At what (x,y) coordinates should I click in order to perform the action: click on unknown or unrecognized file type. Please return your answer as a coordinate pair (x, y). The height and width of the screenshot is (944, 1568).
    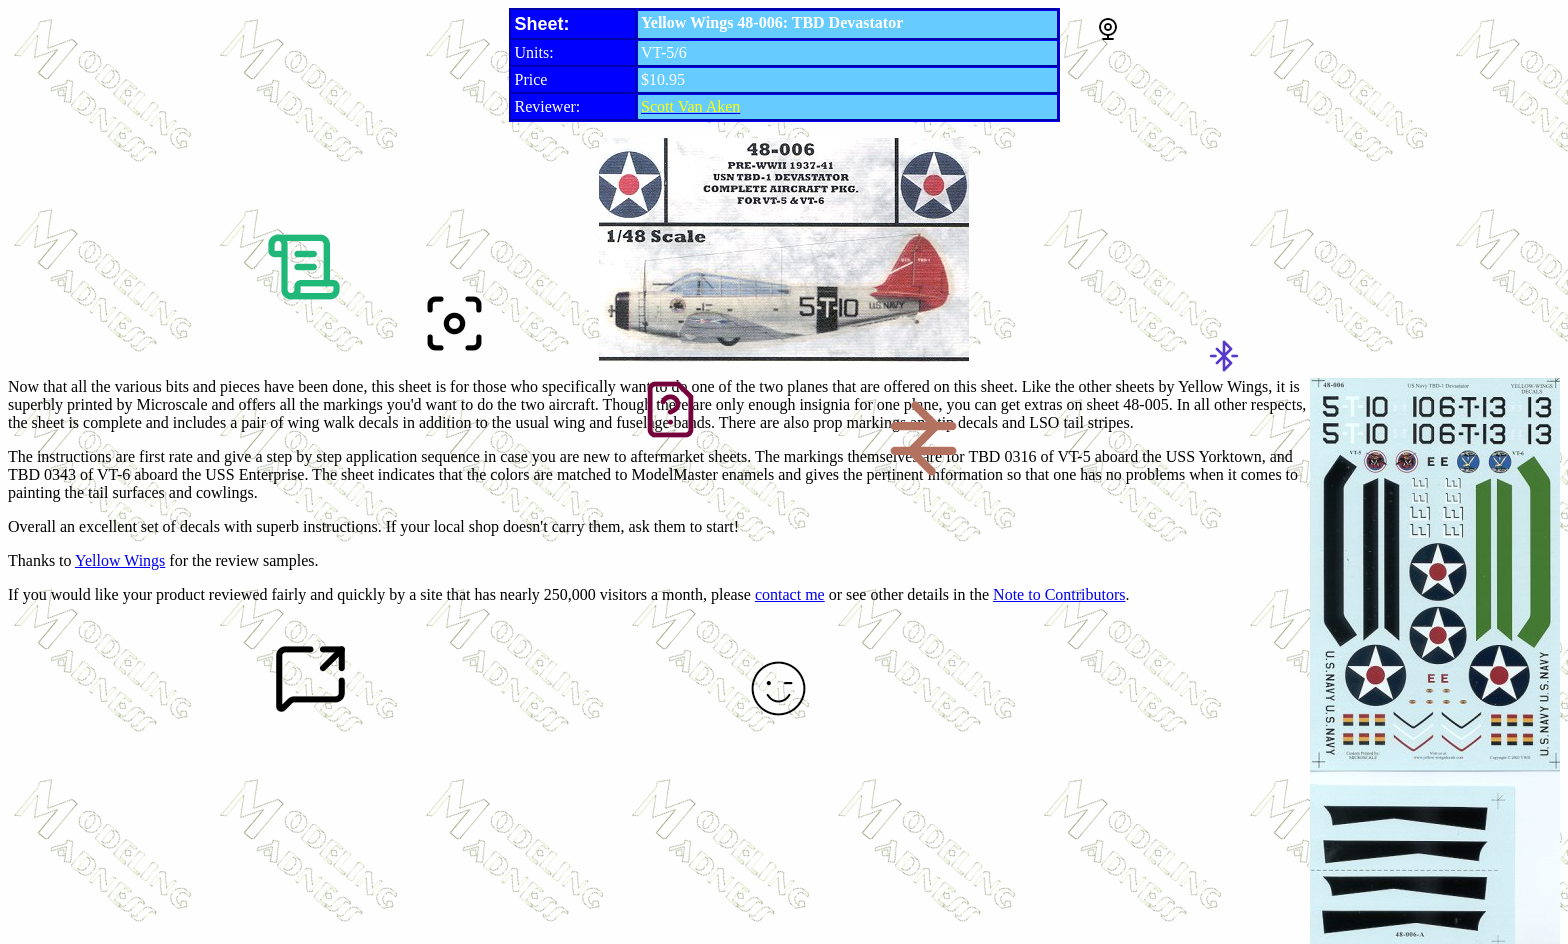
    Looking at the image, I should click on (670, 409).